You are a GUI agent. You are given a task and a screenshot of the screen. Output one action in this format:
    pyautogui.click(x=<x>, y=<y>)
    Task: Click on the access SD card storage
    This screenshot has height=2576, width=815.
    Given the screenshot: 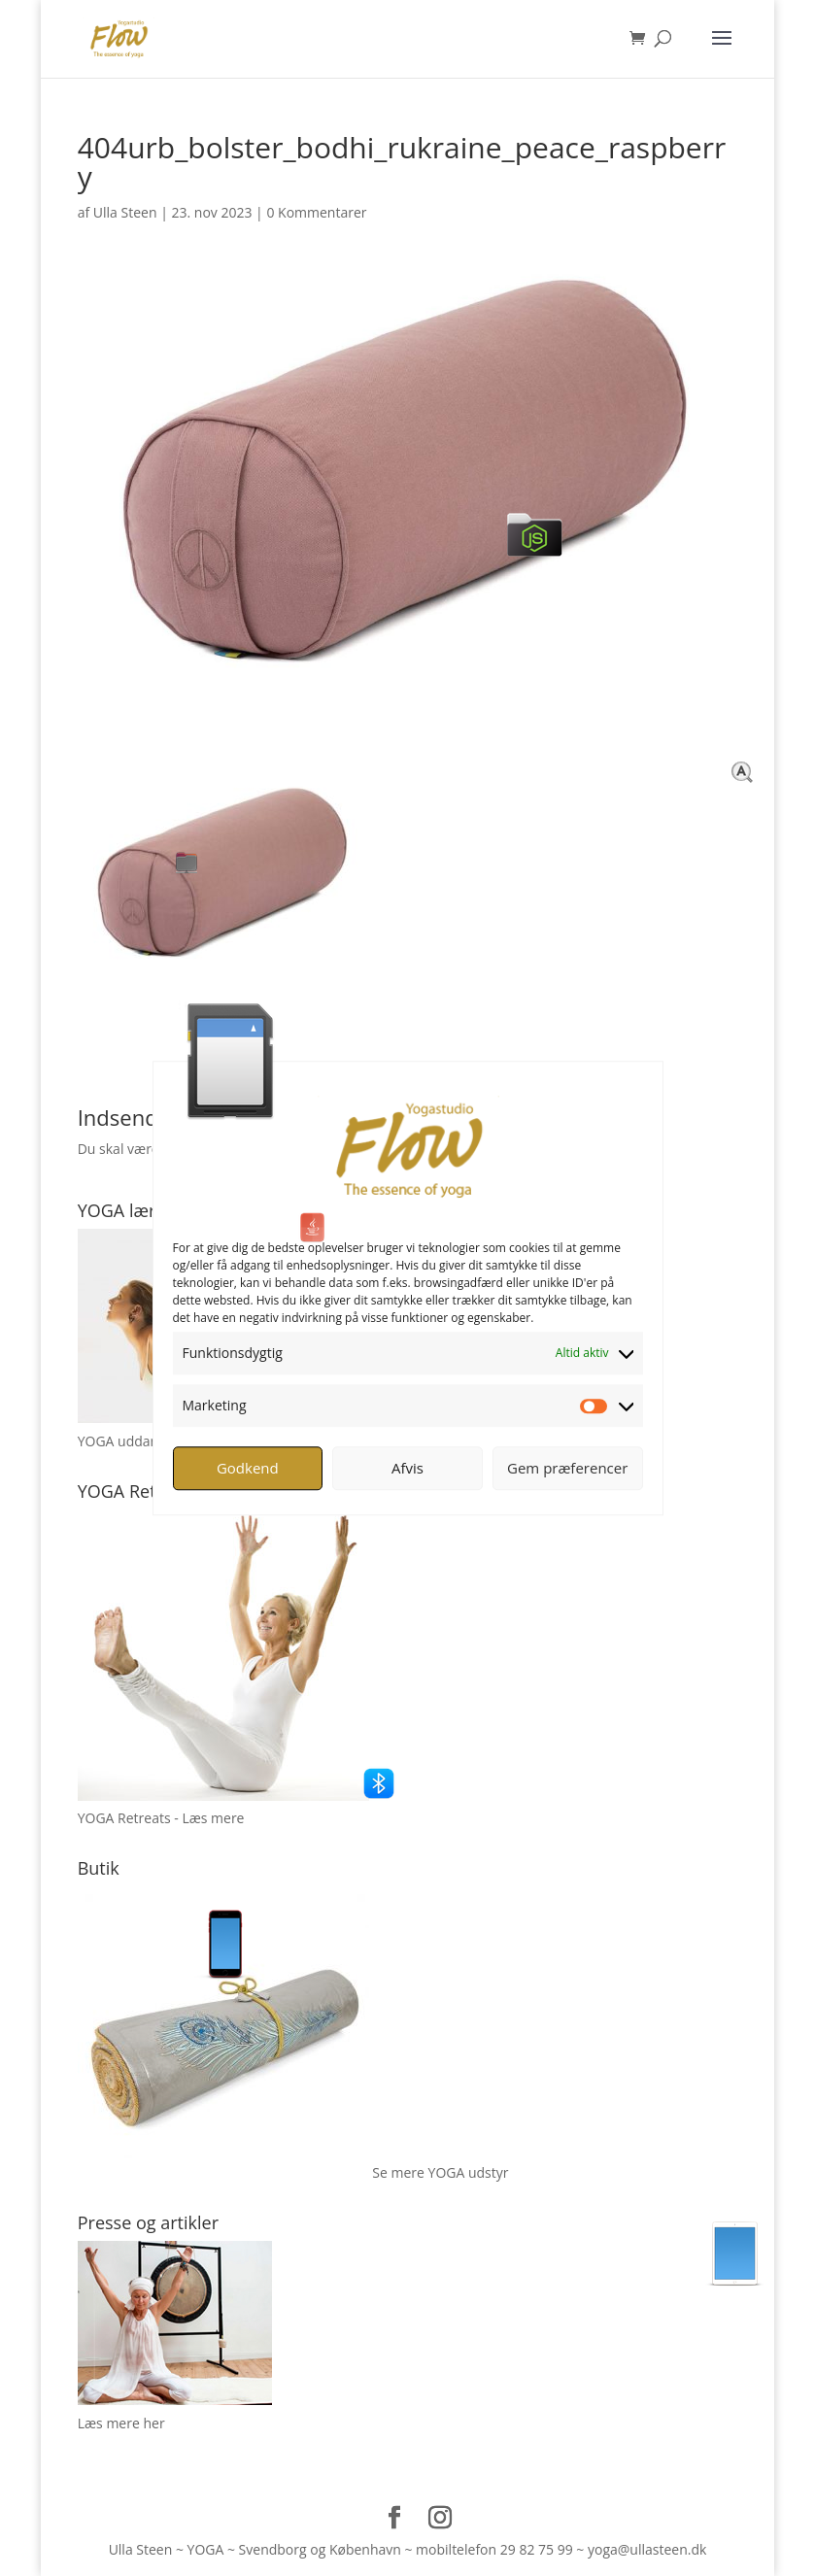 What is the action you would take?
    pyautogui.click(x=231, y=1062)
    